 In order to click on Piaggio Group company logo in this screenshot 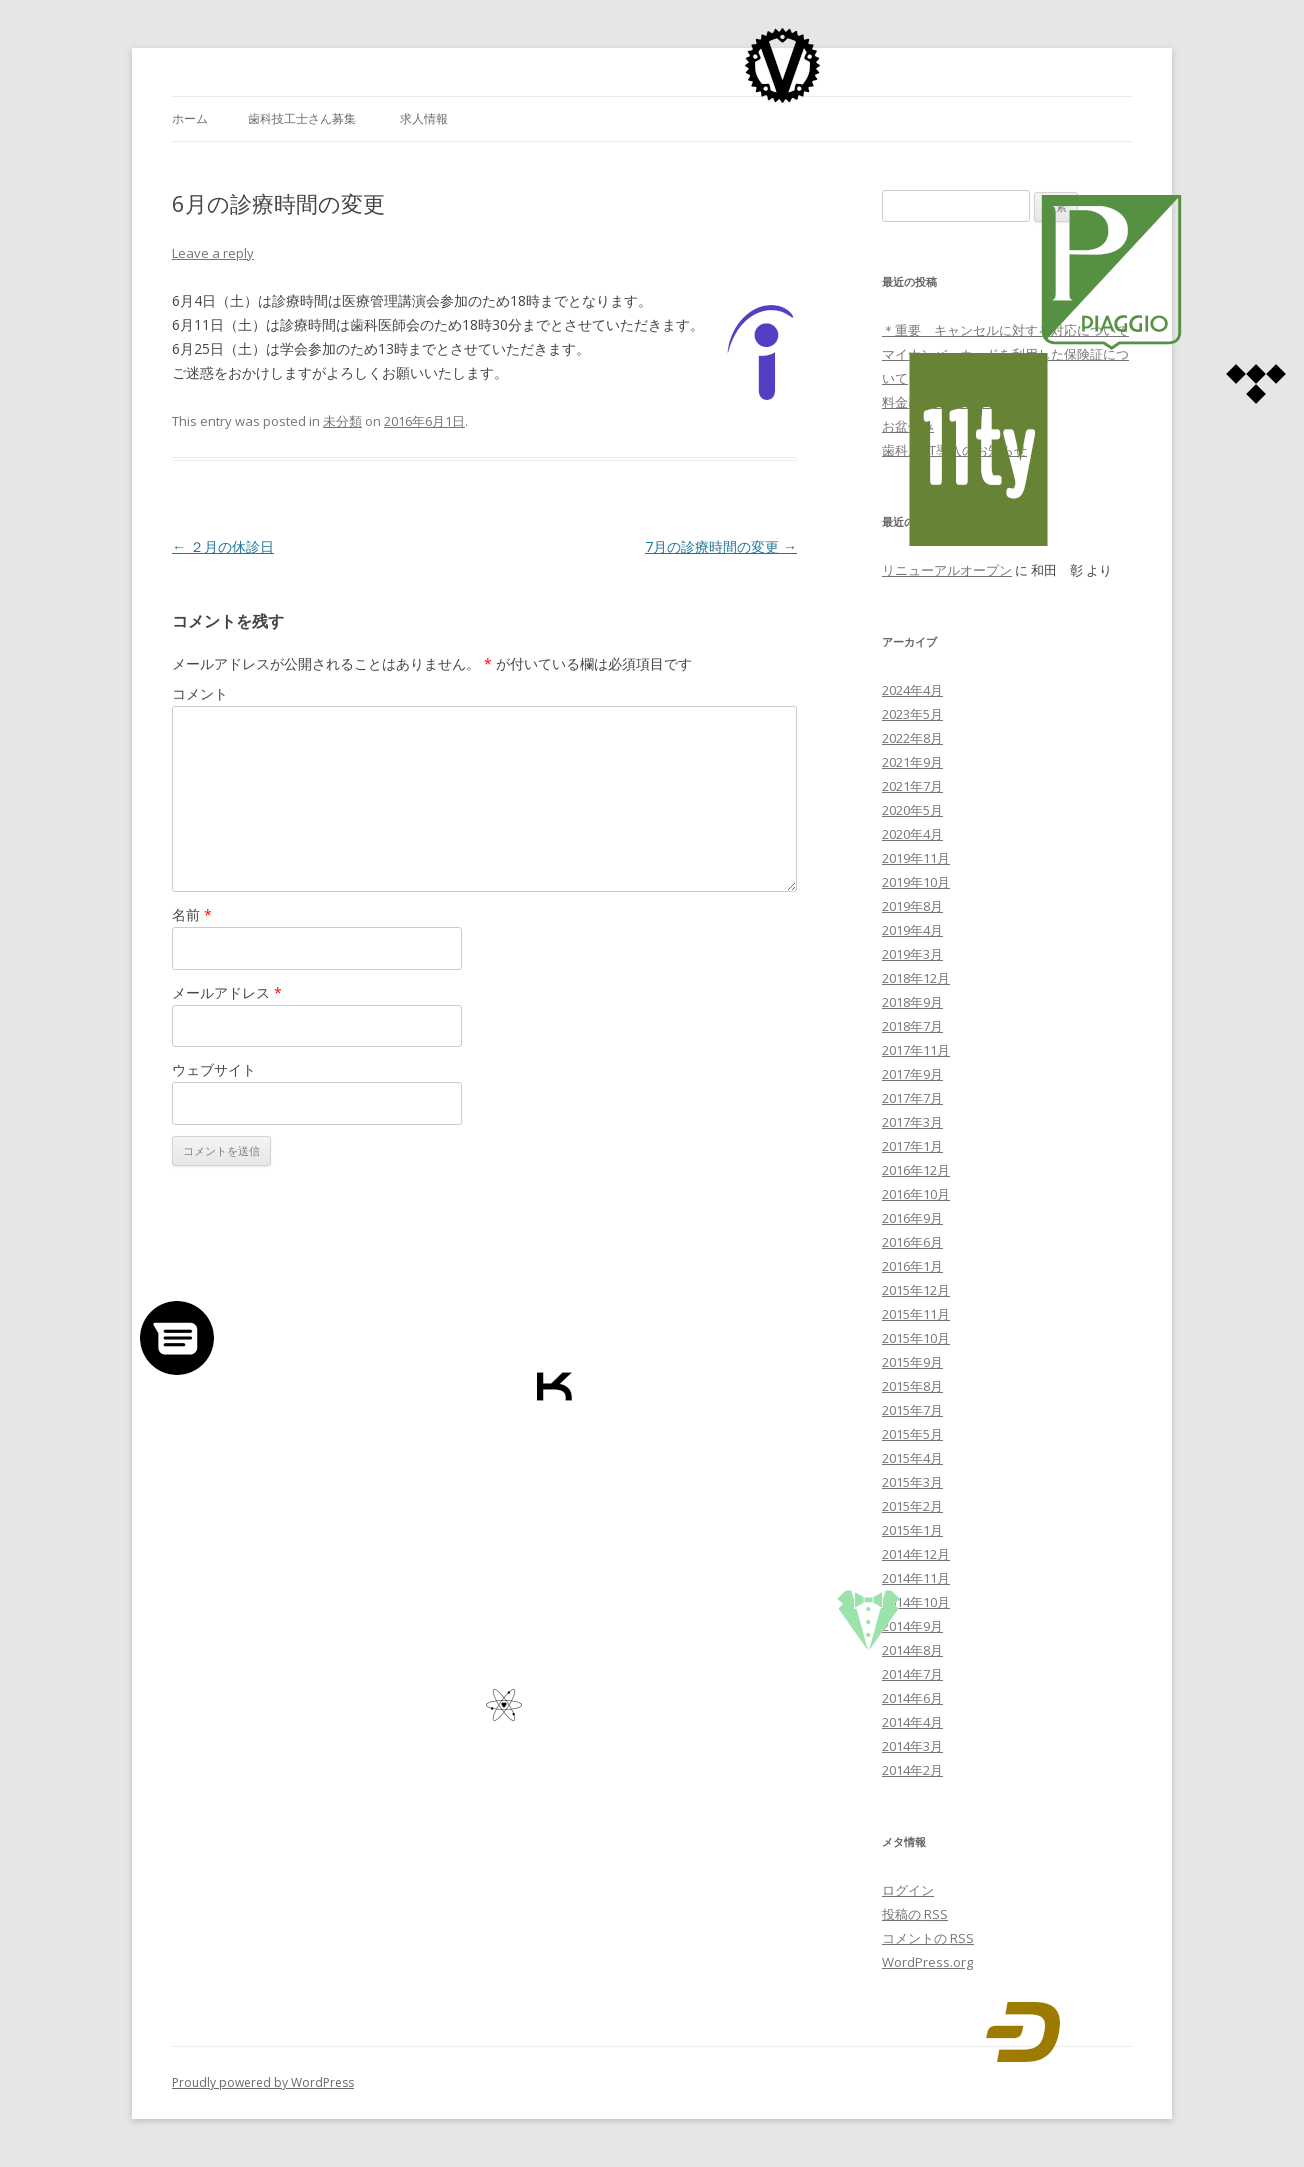, I will do `click(1111, 272)`.